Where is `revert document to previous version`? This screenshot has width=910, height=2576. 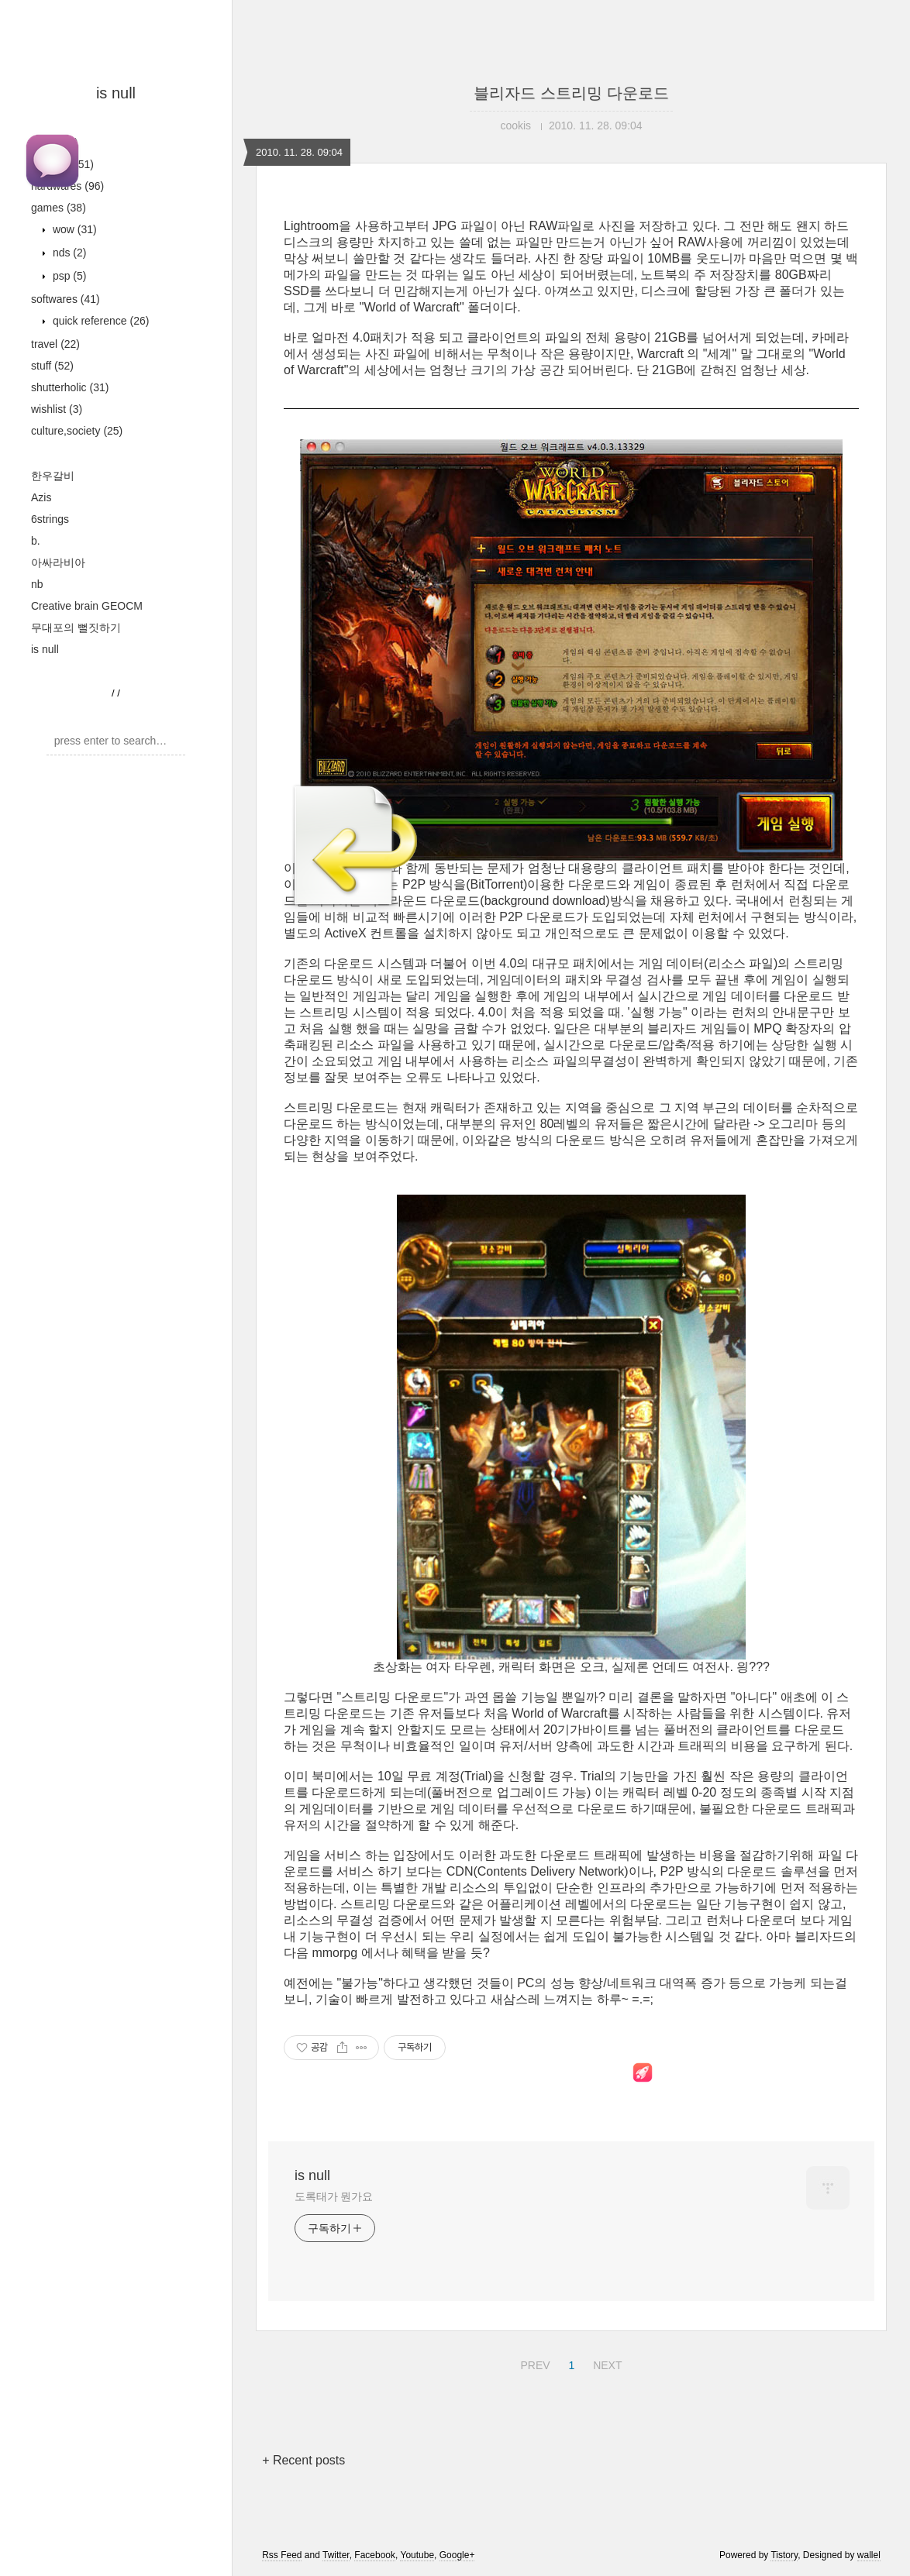 revert document to previous version is located at coordinates (350, 845).